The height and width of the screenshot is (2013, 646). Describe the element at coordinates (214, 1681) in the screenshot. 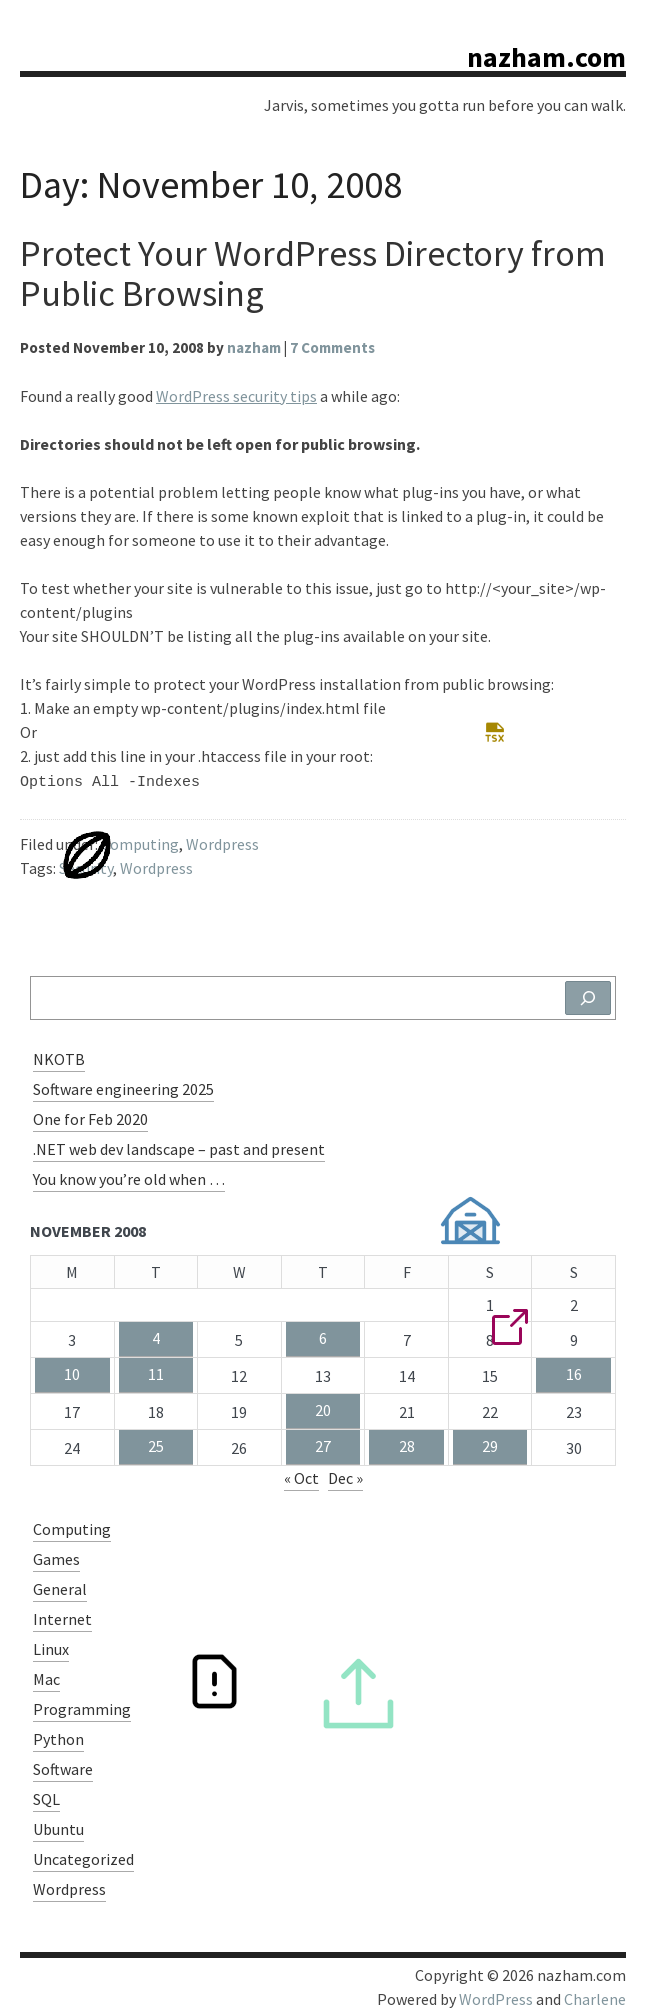

I see `indicates a file with an error or issue` at that location.